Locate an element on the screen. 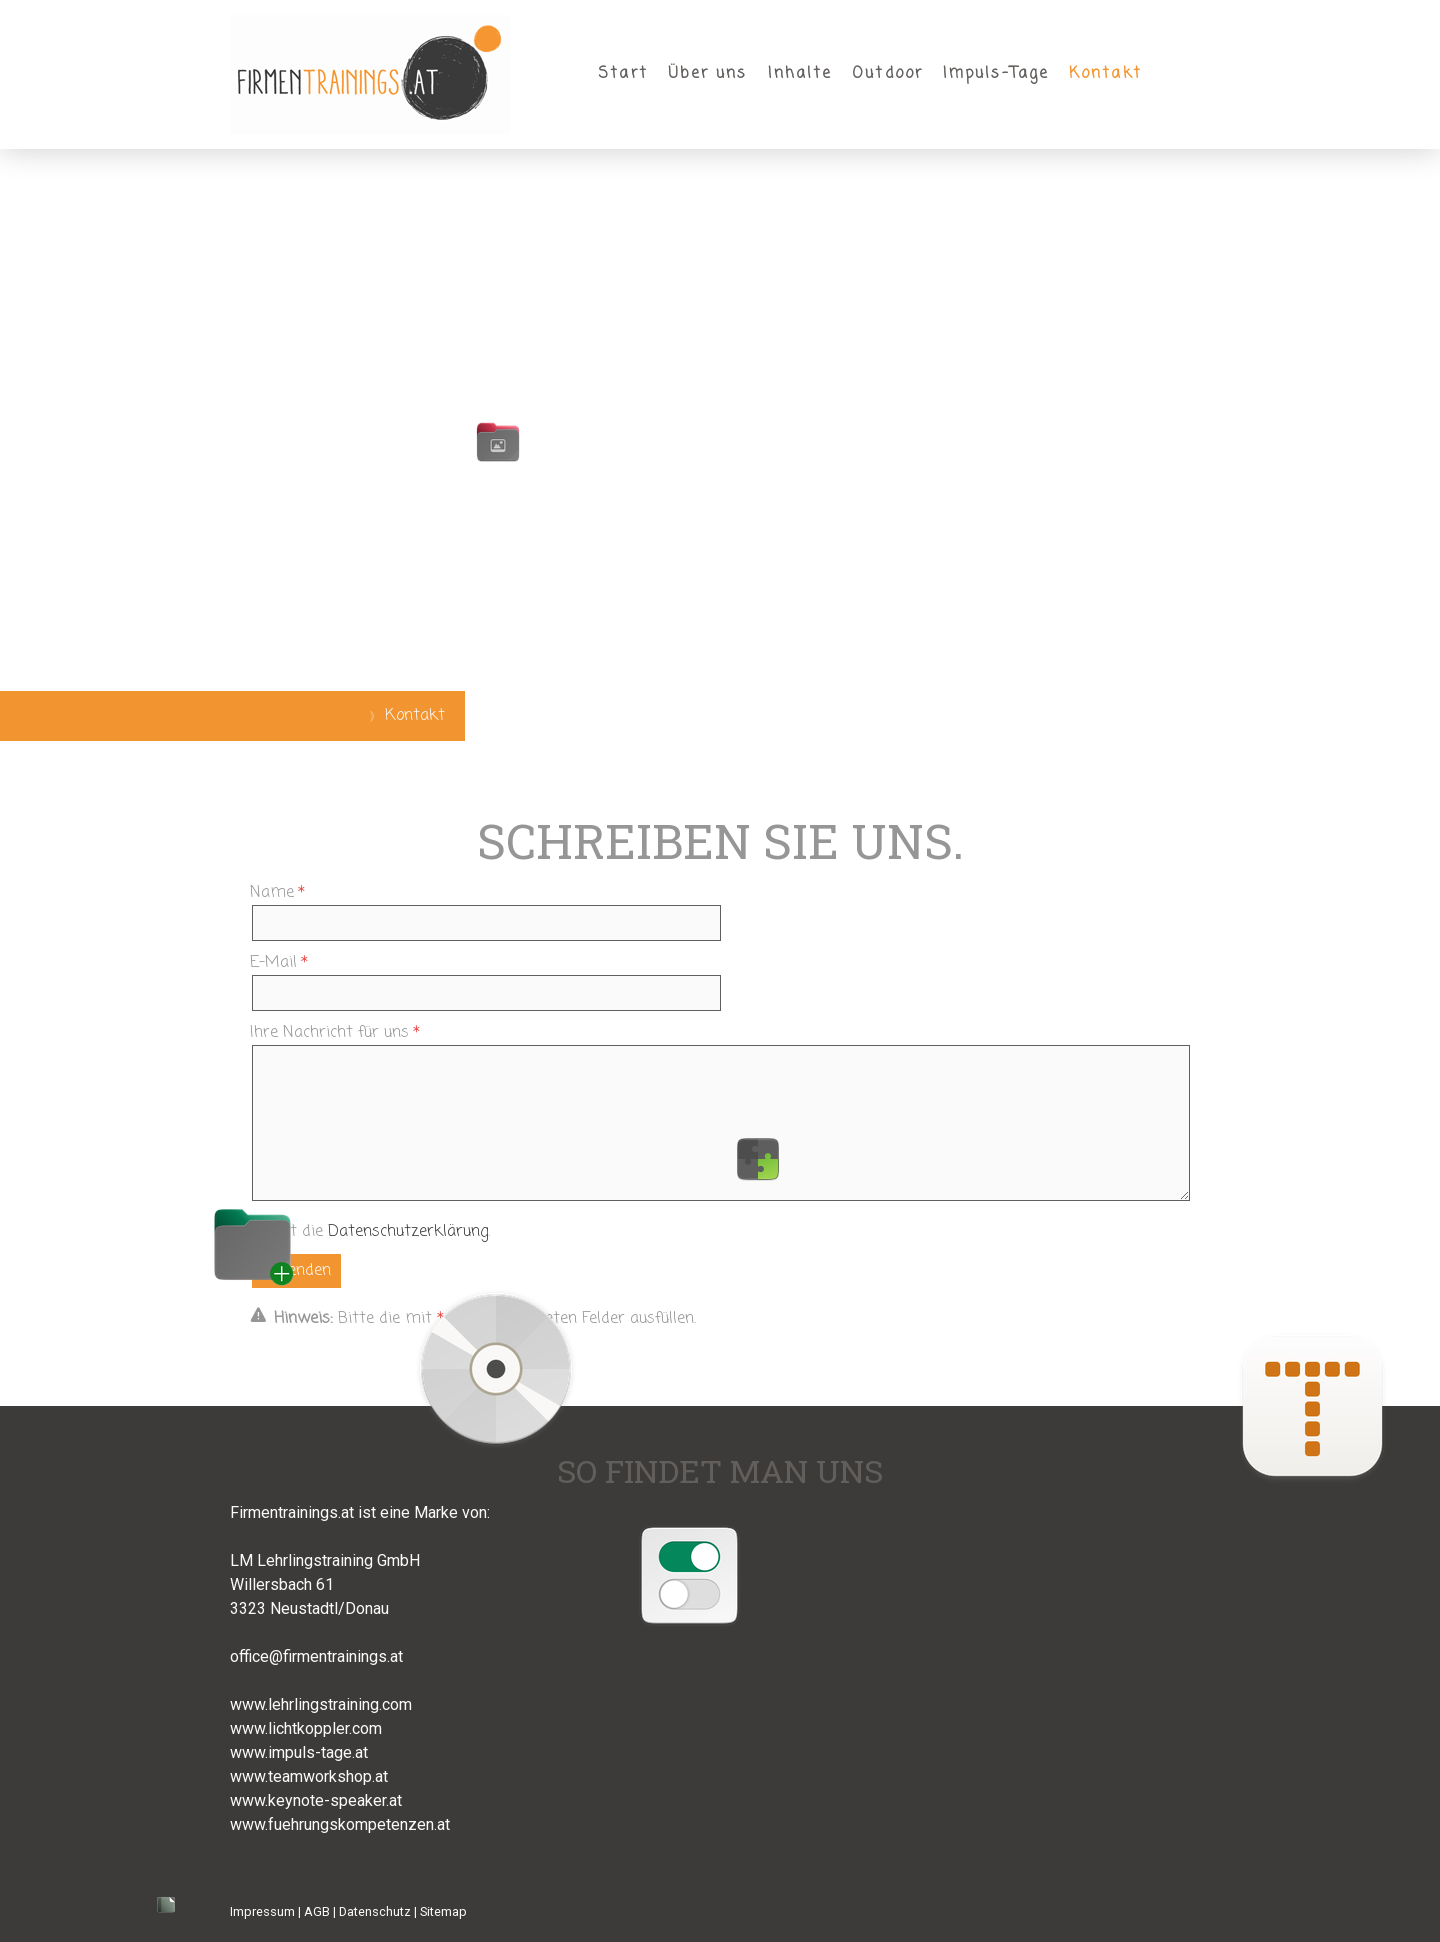  open extension manager app is located at coordinates (758, 1159).